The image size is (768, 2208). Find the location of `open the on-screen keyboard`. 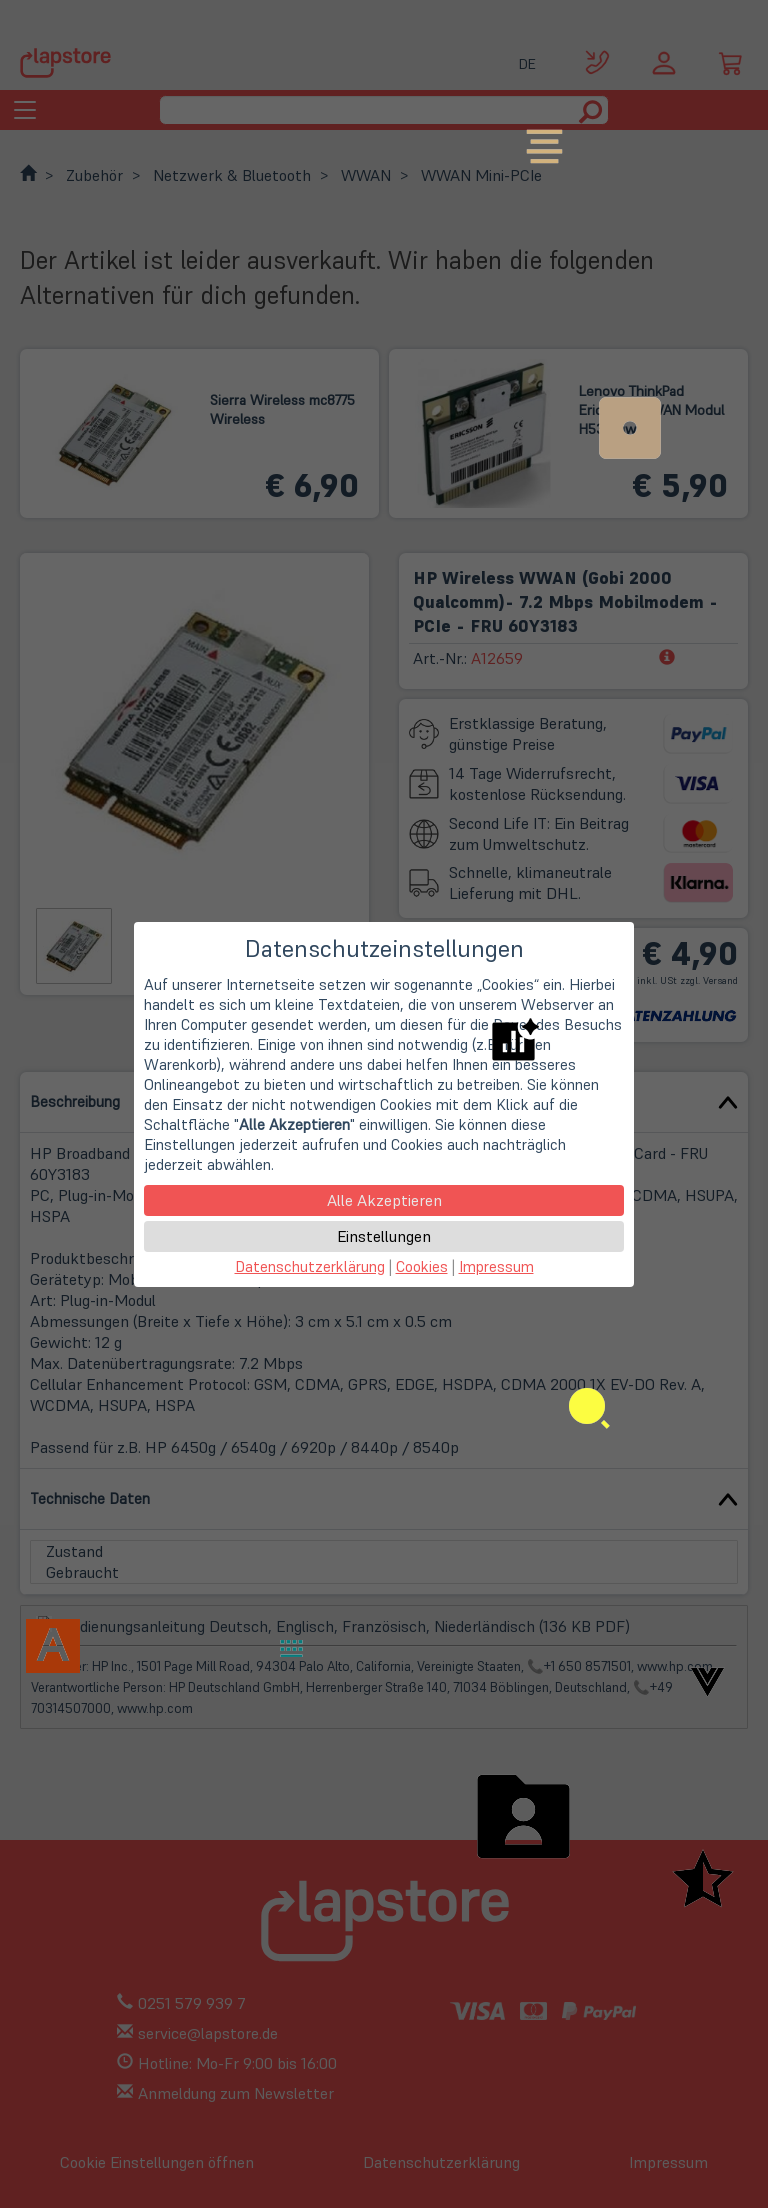

open the on-screen keyboard is located at coordinates (291, 1648).